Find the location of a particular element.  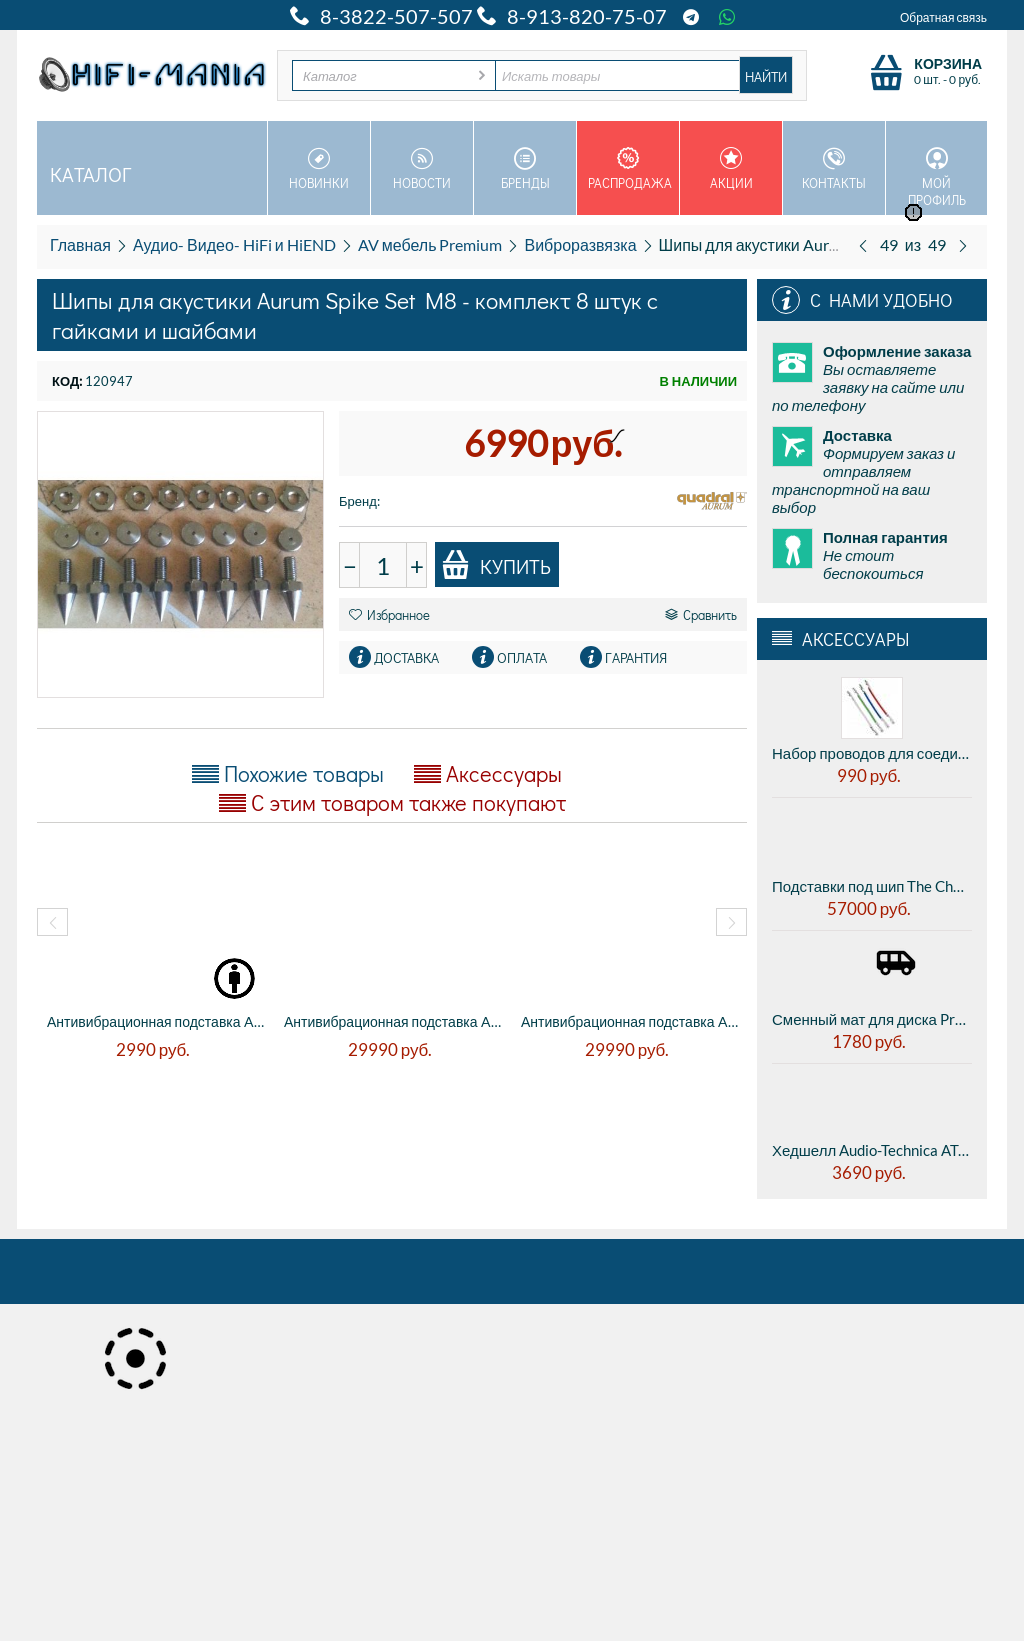

apply ease-in-out animation timing is located at coordinates (617, 436).